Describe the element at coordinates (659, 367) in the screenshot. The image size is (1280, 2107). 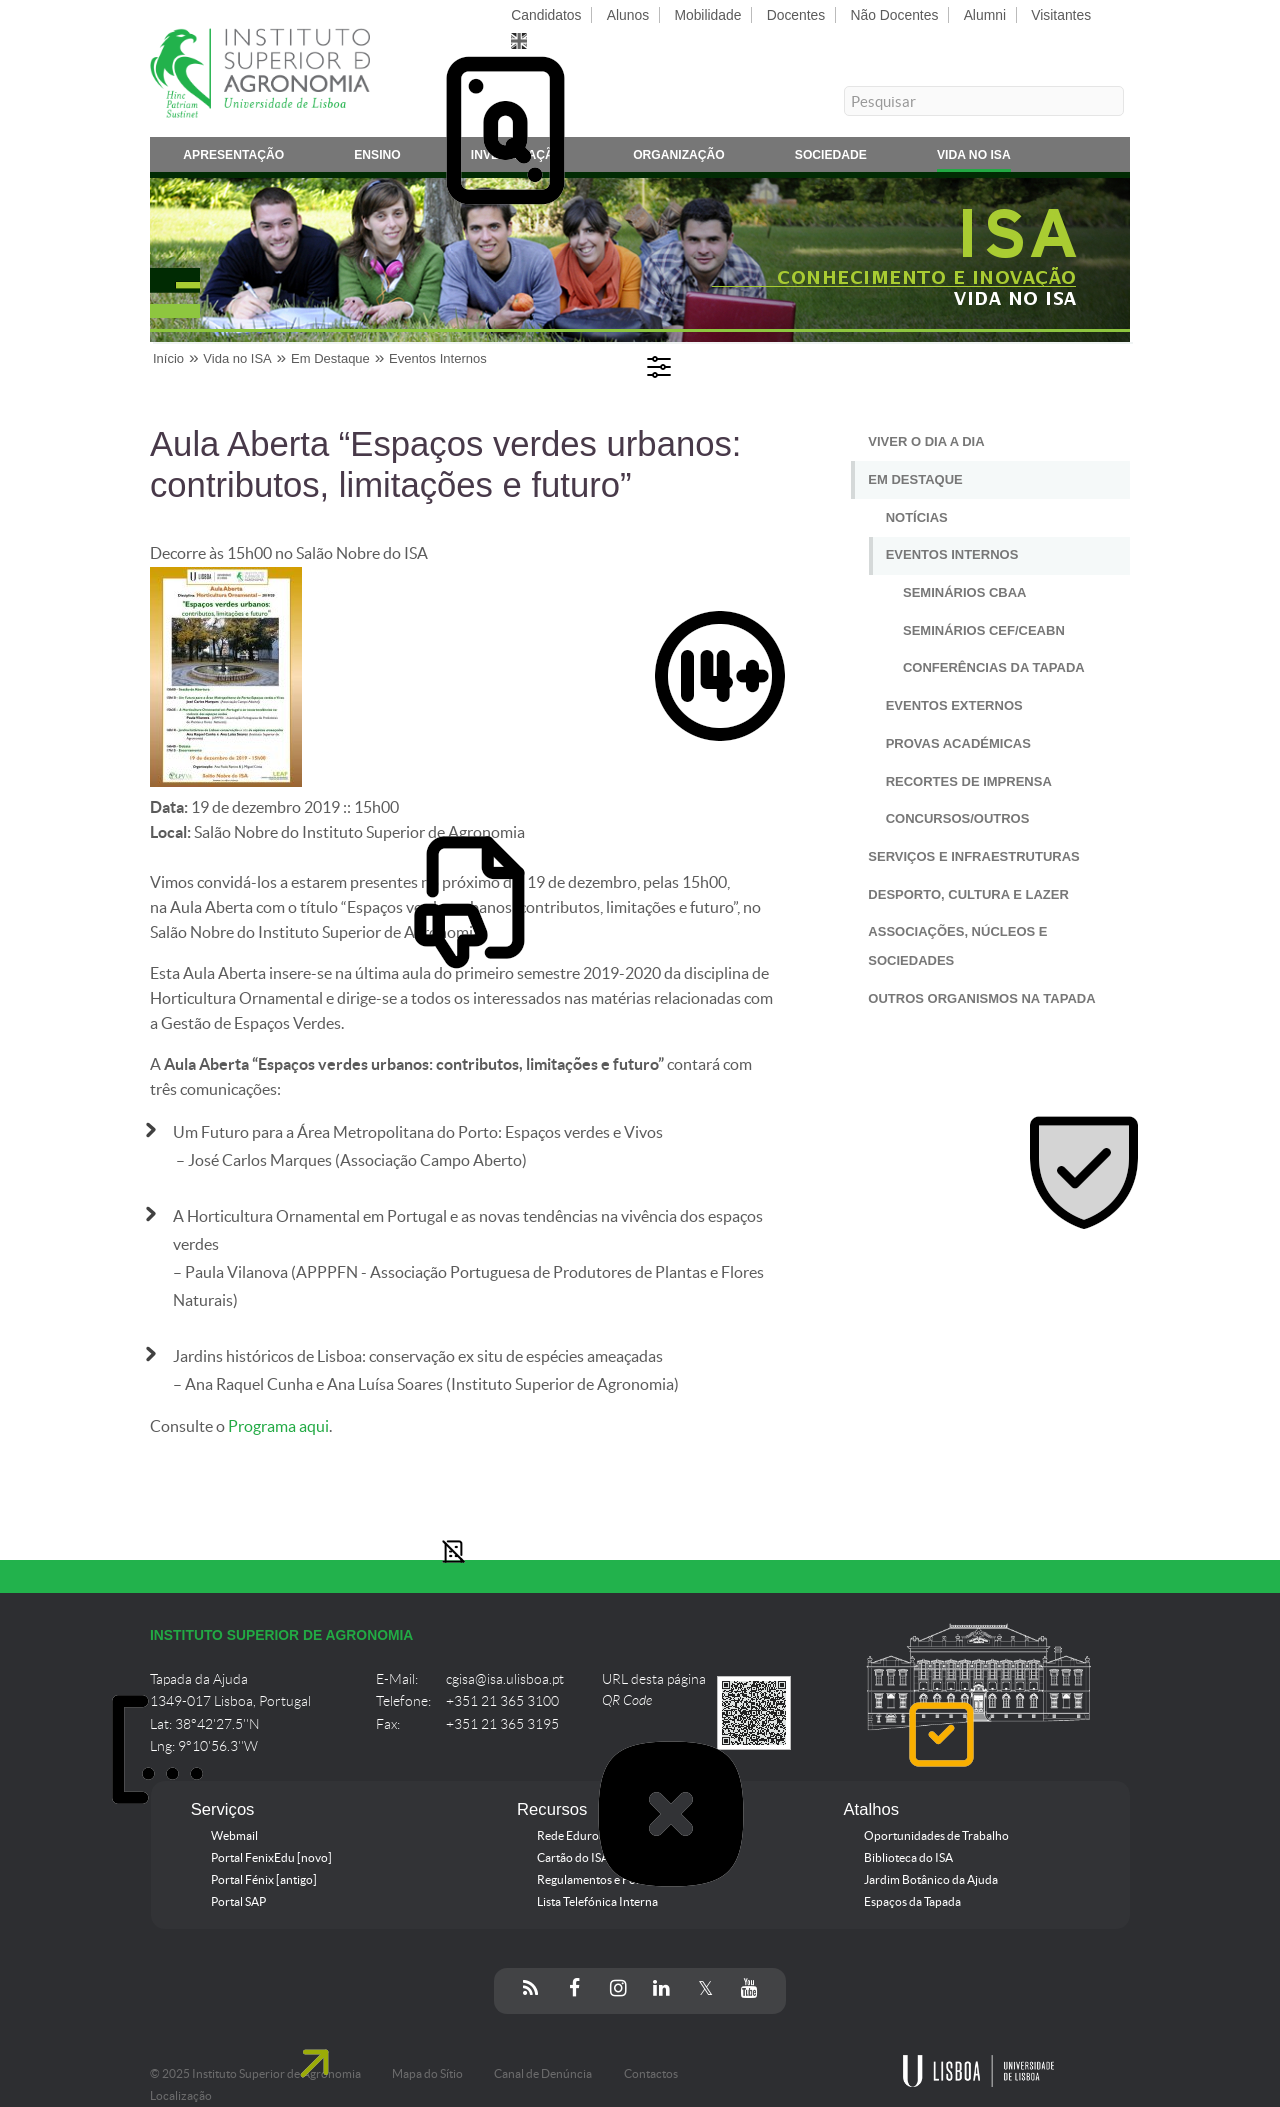
I see `adjust settings or preferences` at that location.